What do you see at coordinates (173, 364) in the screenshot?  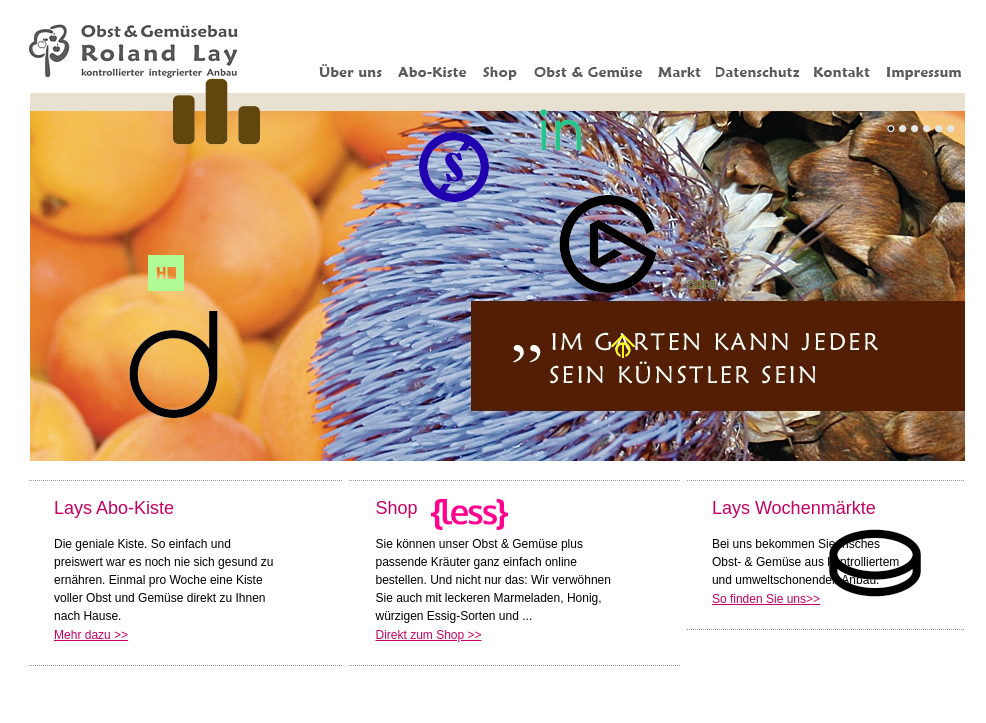 I see `dedge app or service logo` at bounding box center [173, 364].